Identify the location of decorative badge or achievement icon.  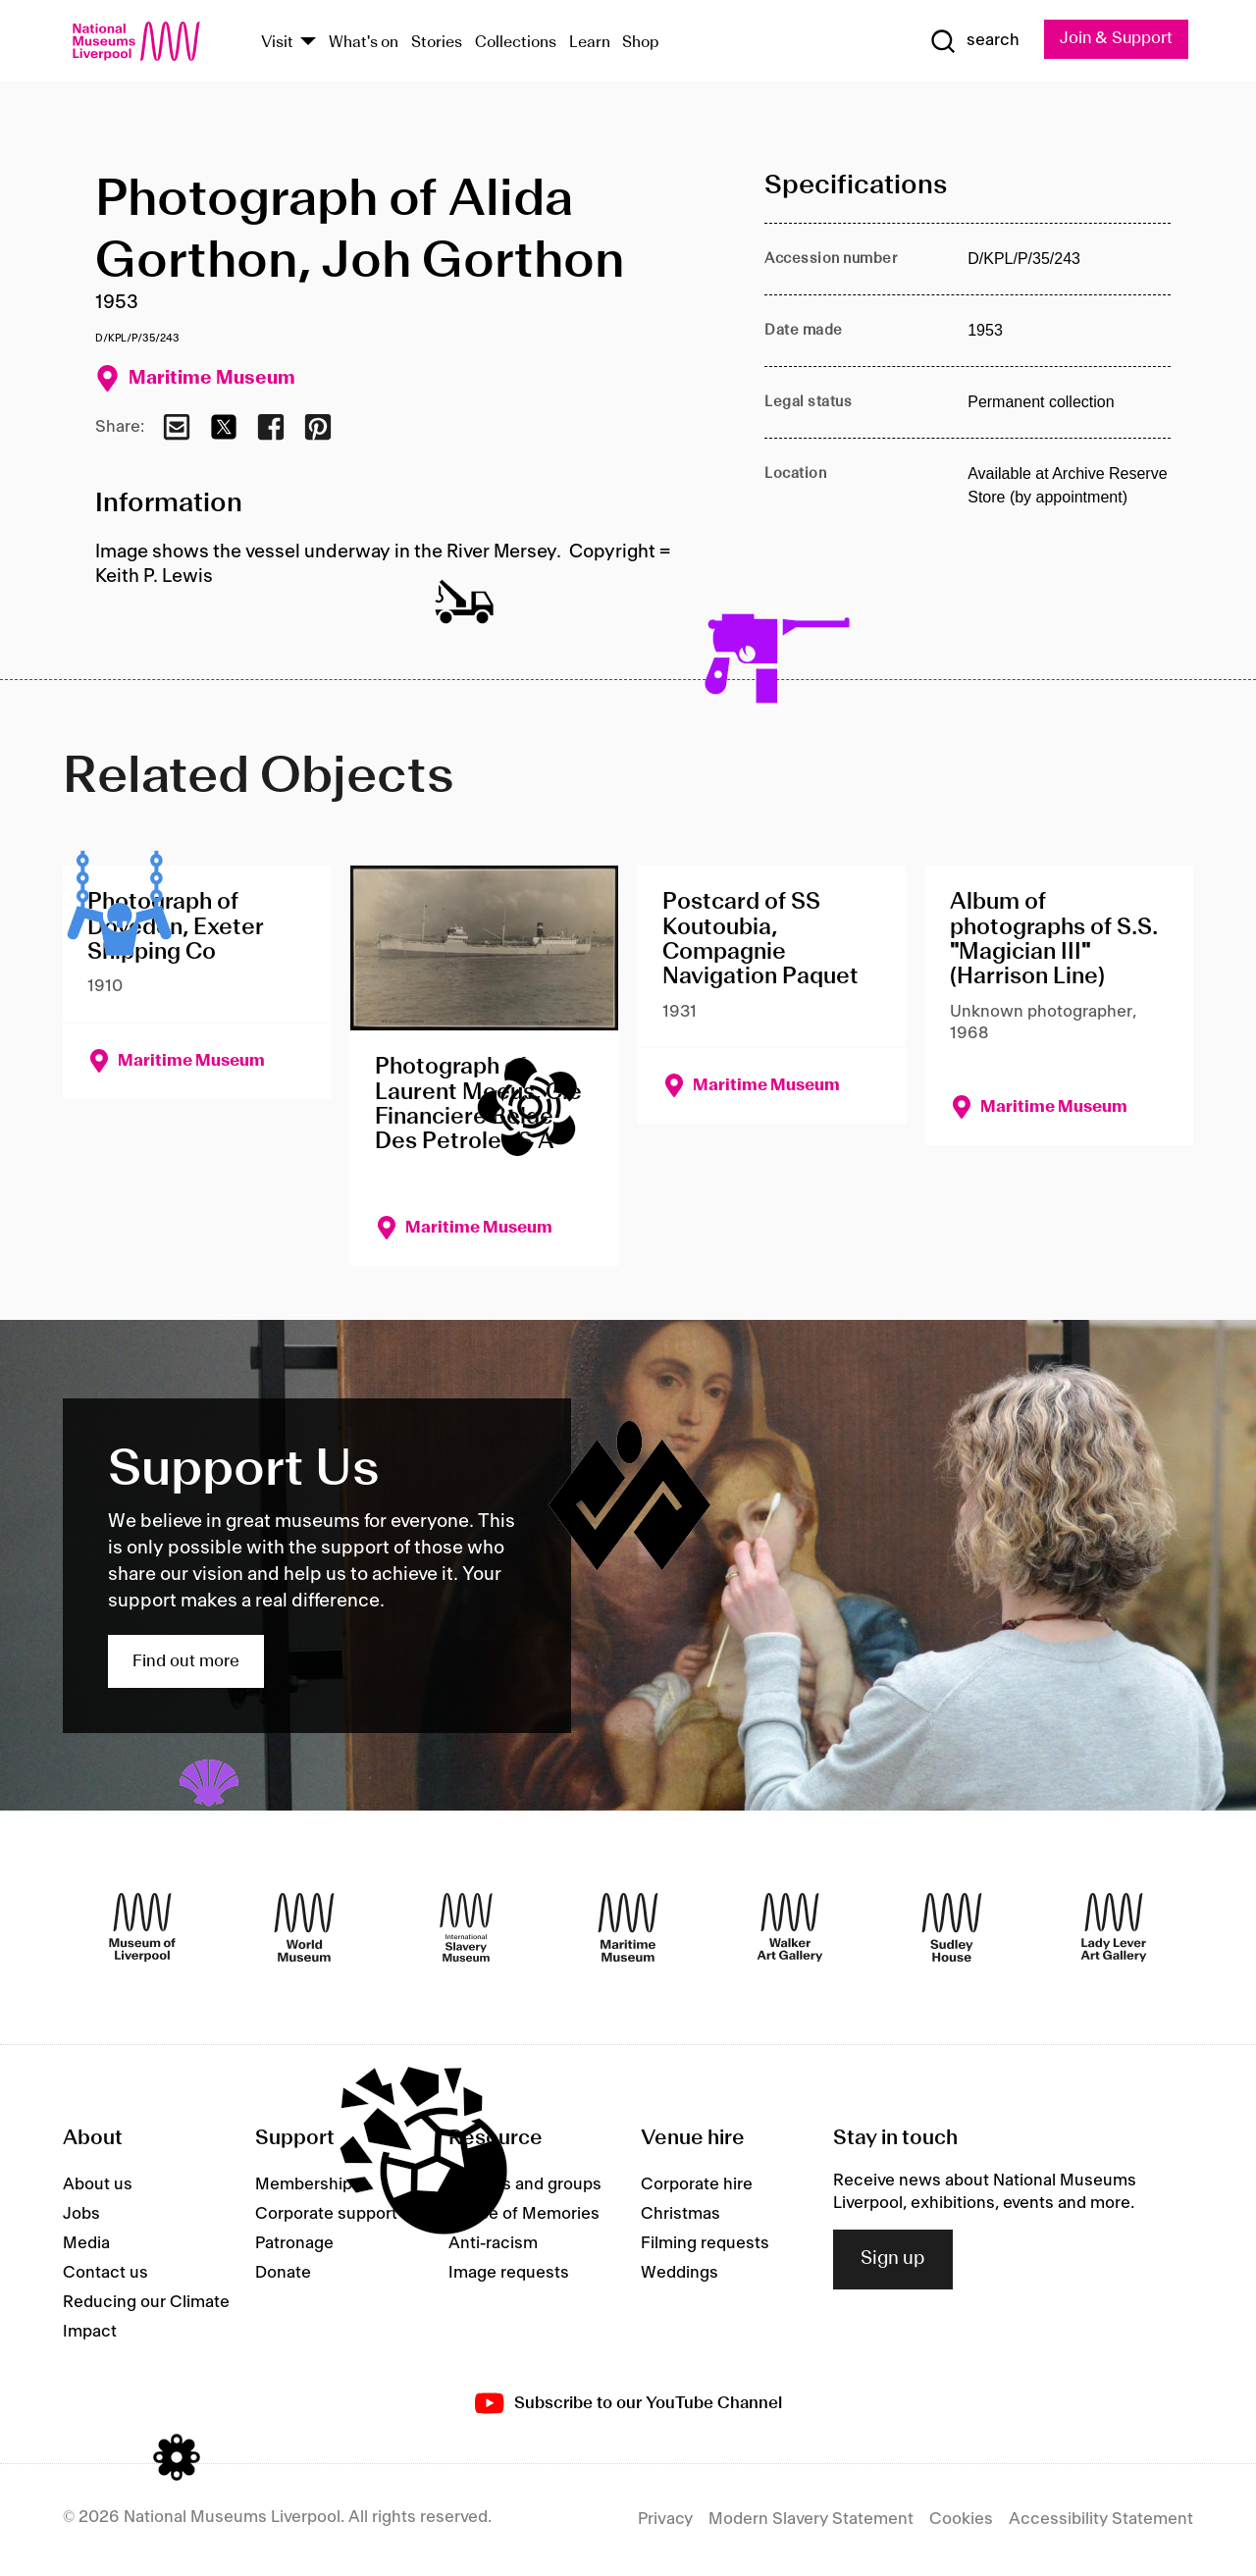
(177, 2457).